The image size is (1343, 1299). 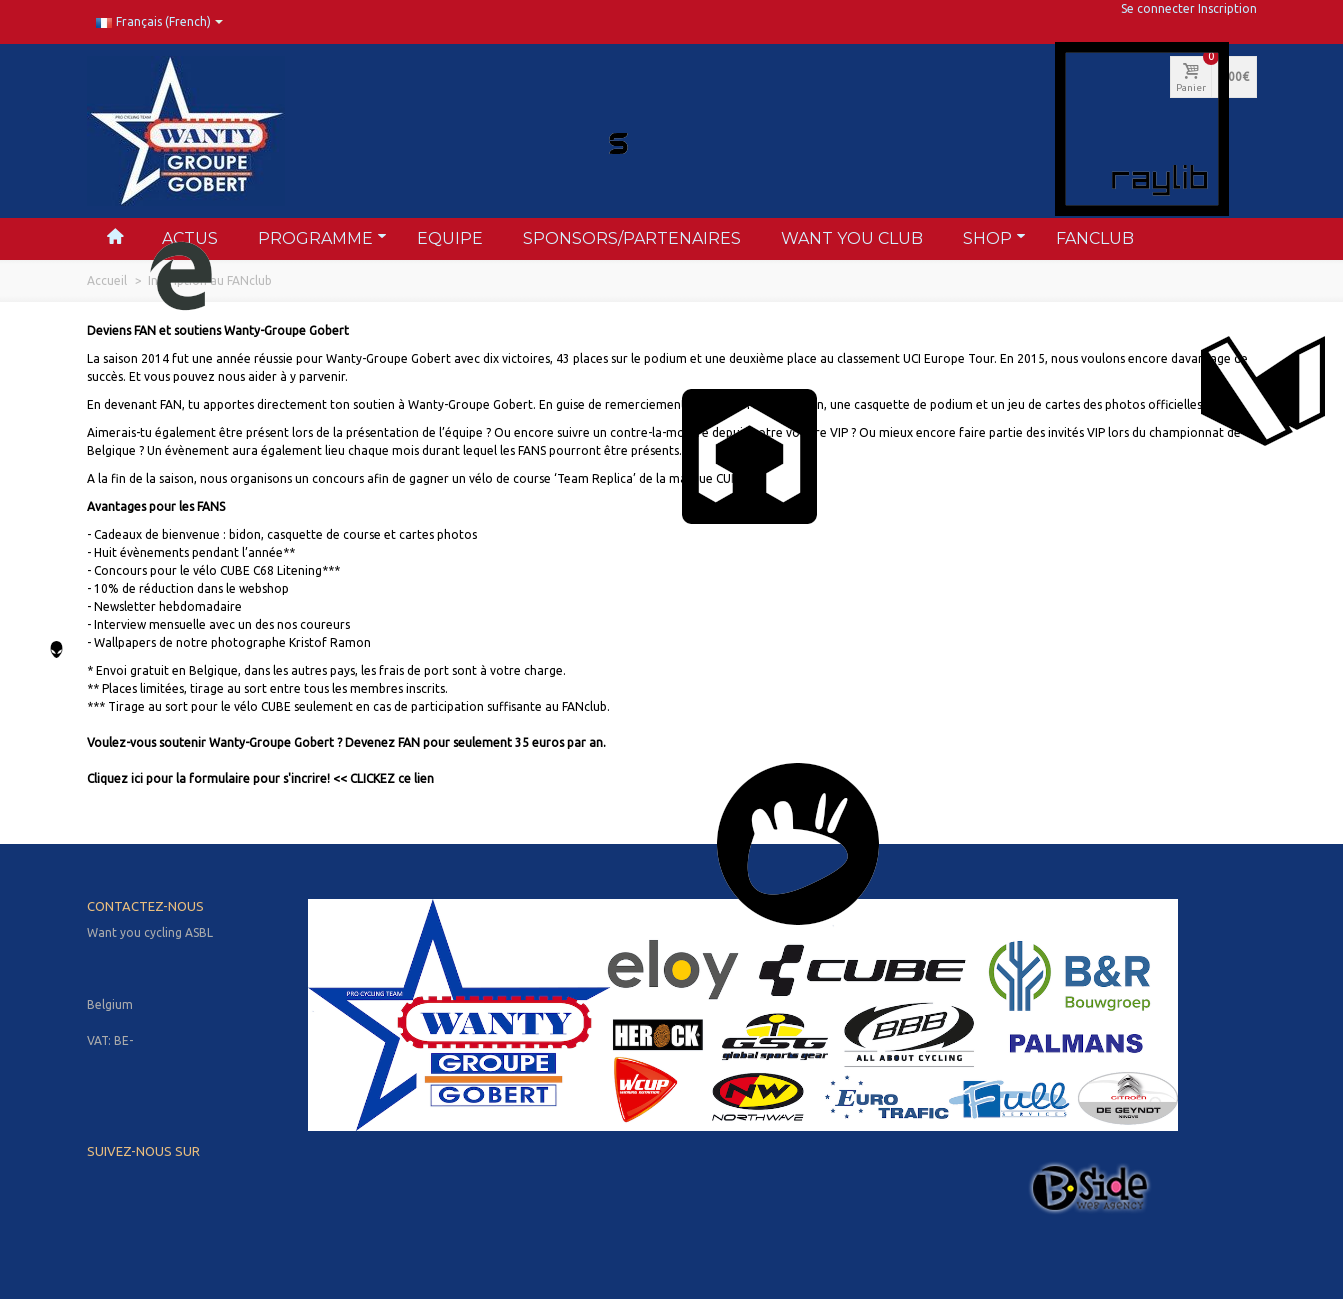 I want to click on open LMMS digital audio workstation, so click(x=749, y=456).